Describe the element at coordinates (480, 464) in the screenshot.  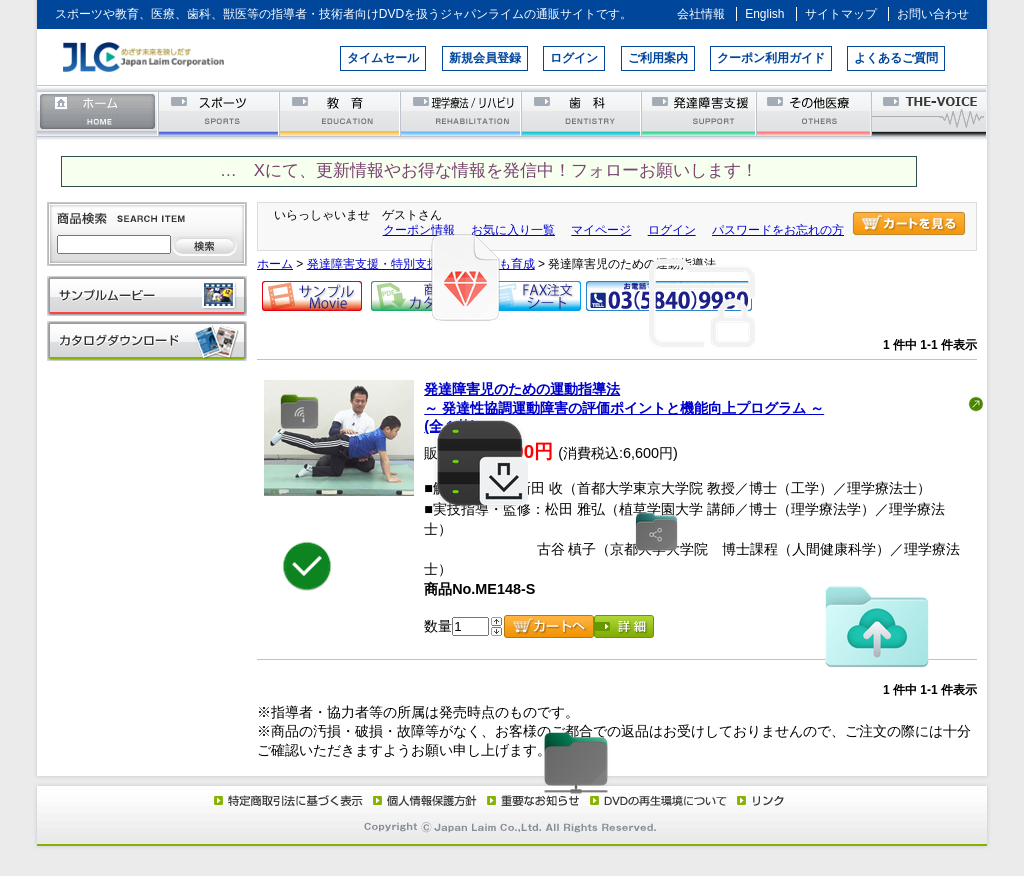
I see `configure network server installation settings` at that location.